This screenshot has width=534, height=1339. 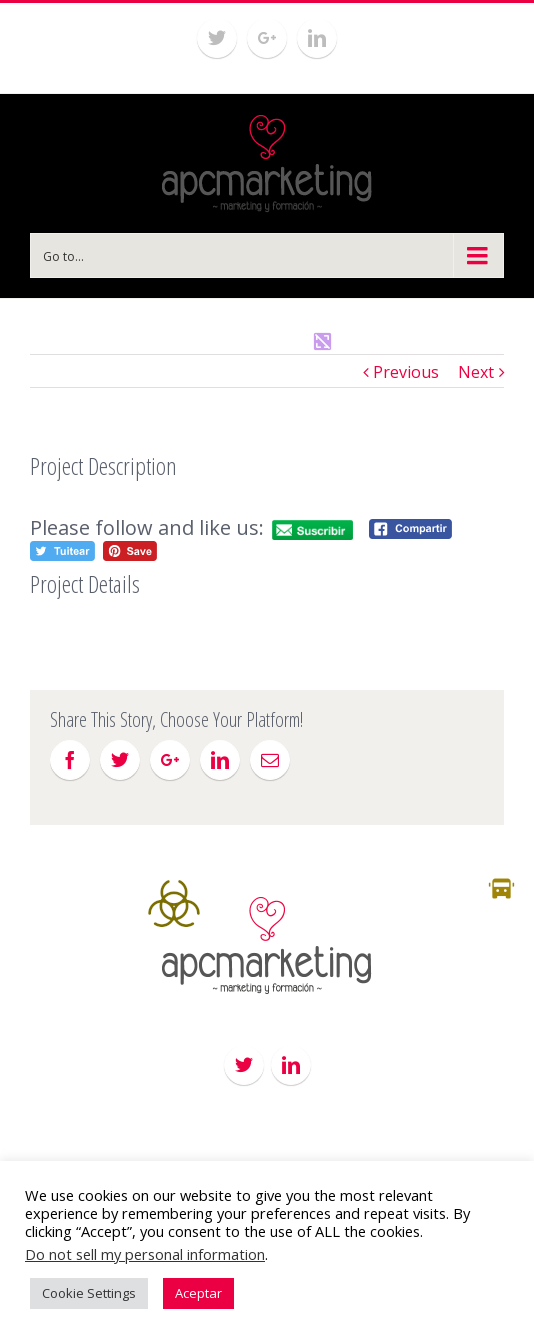 What do you see at coordinates (174, 905) in the screenshot?
I see `indicates hazardous or dangerous content` at bounding box center [174, 905].